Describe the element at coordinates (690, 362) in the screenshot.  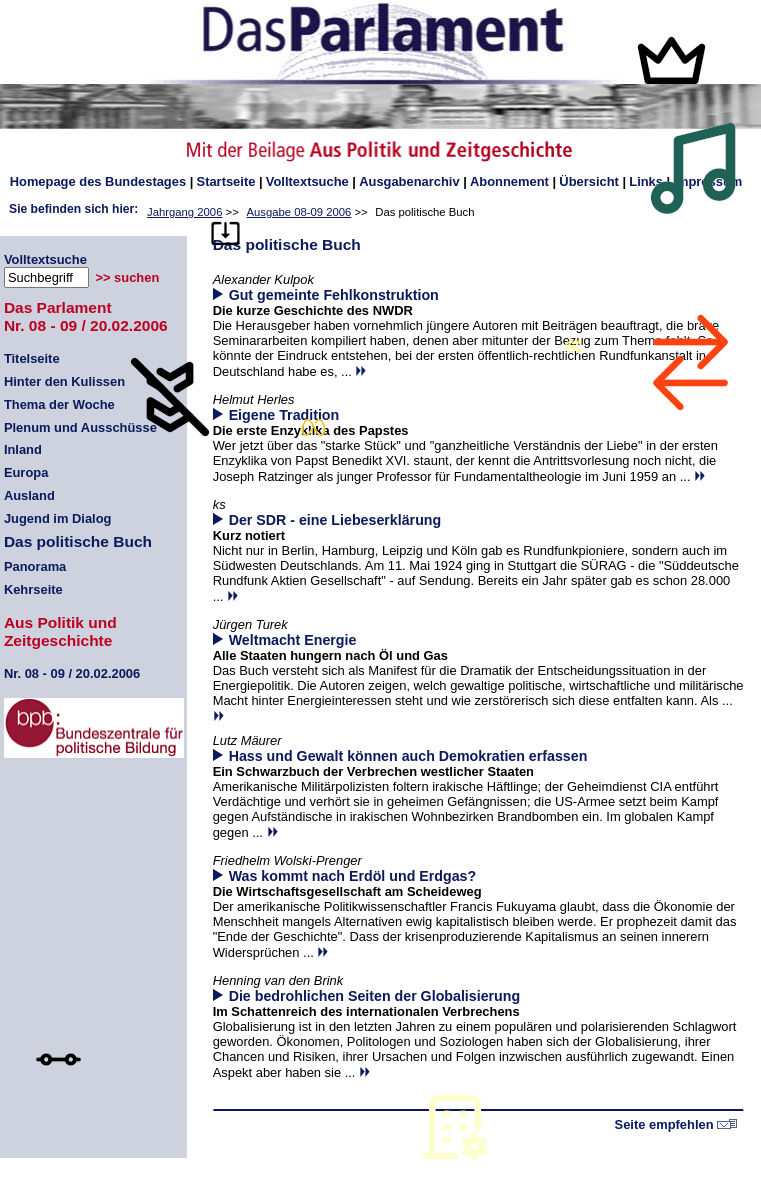
I see `swap or exchange items` at that location.